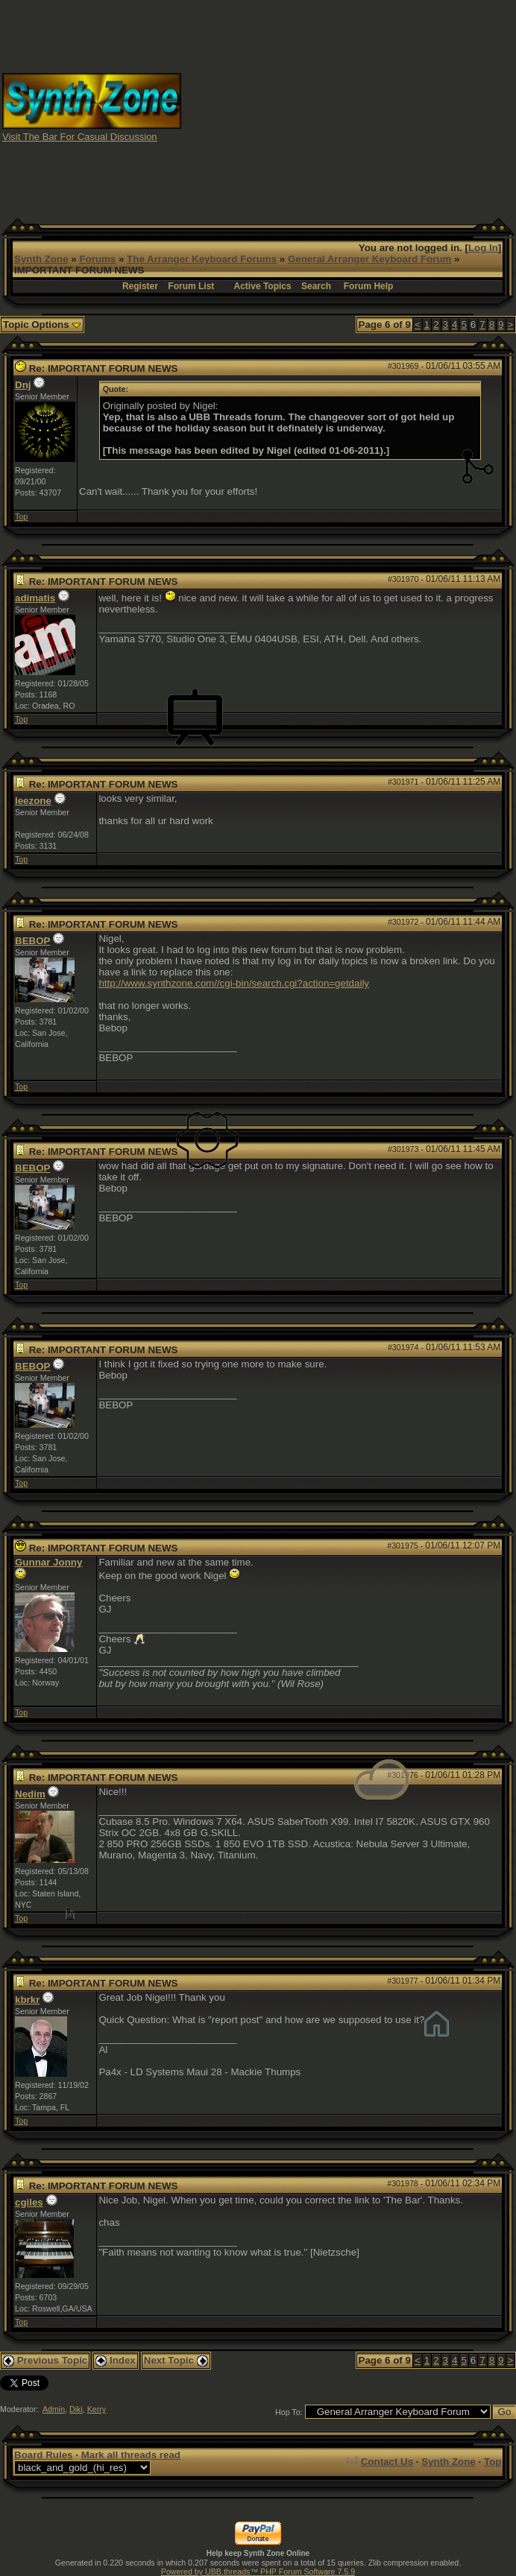 The image size is (516, 2576). What do you see at coordinates (436, 2024) in the screenshot?
I see `navigate to home screen` at bounding box center [436, 2024].